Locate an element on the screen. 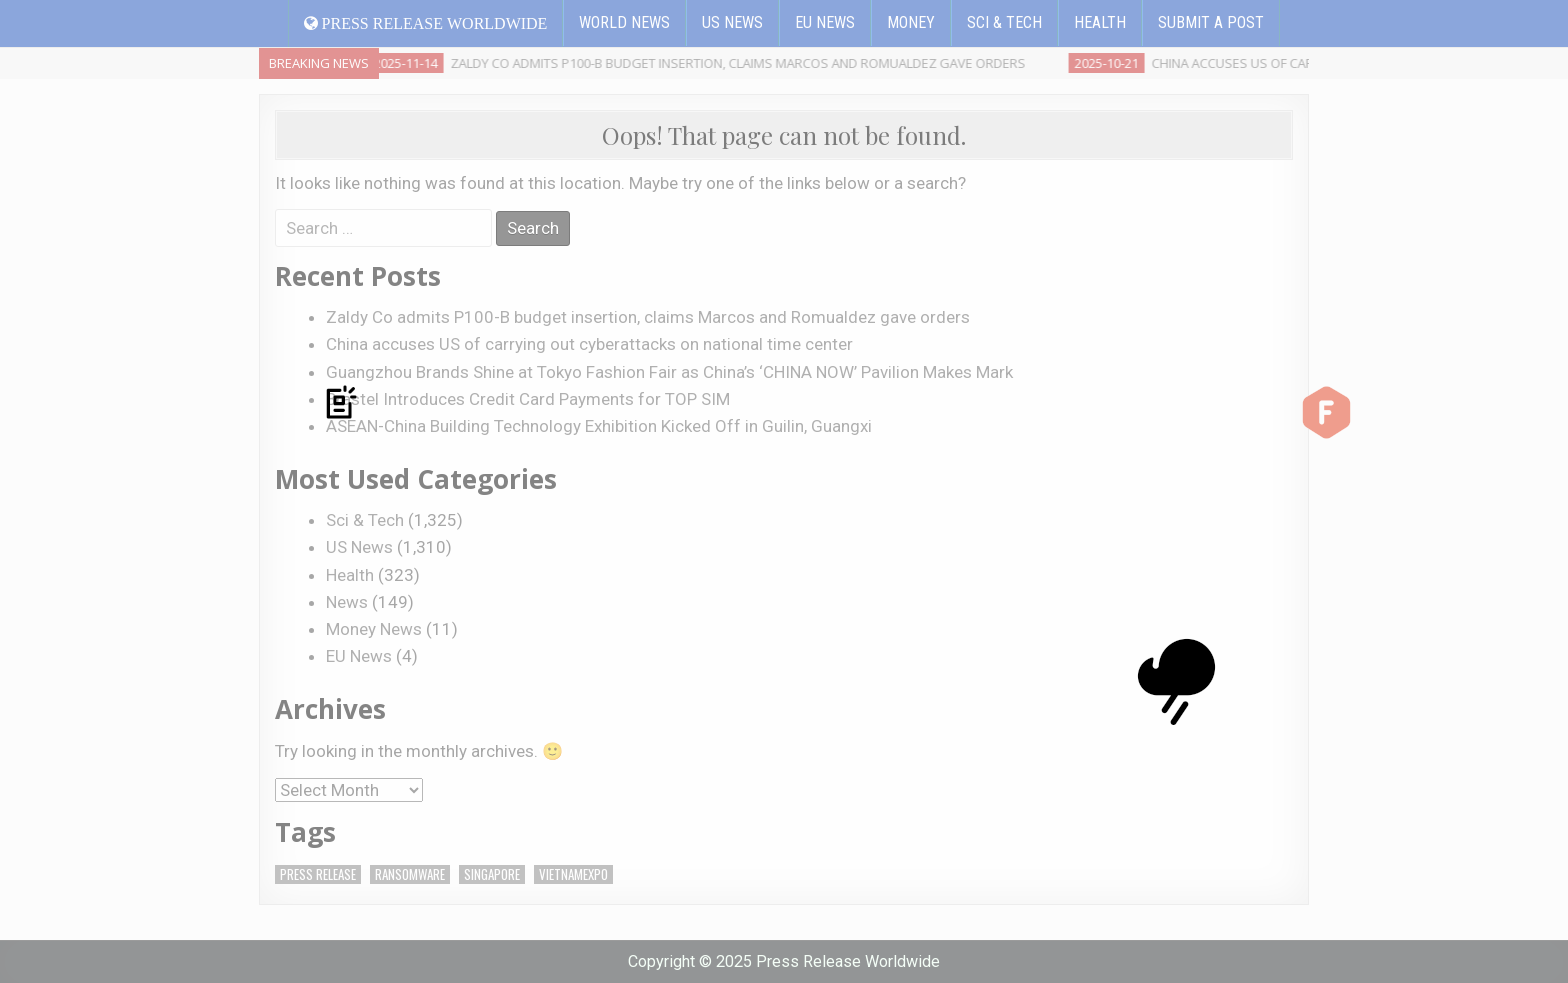 The image size is (1568, 983). indicates a file or item starting with the letter F is located at coordinates (1326, 412).